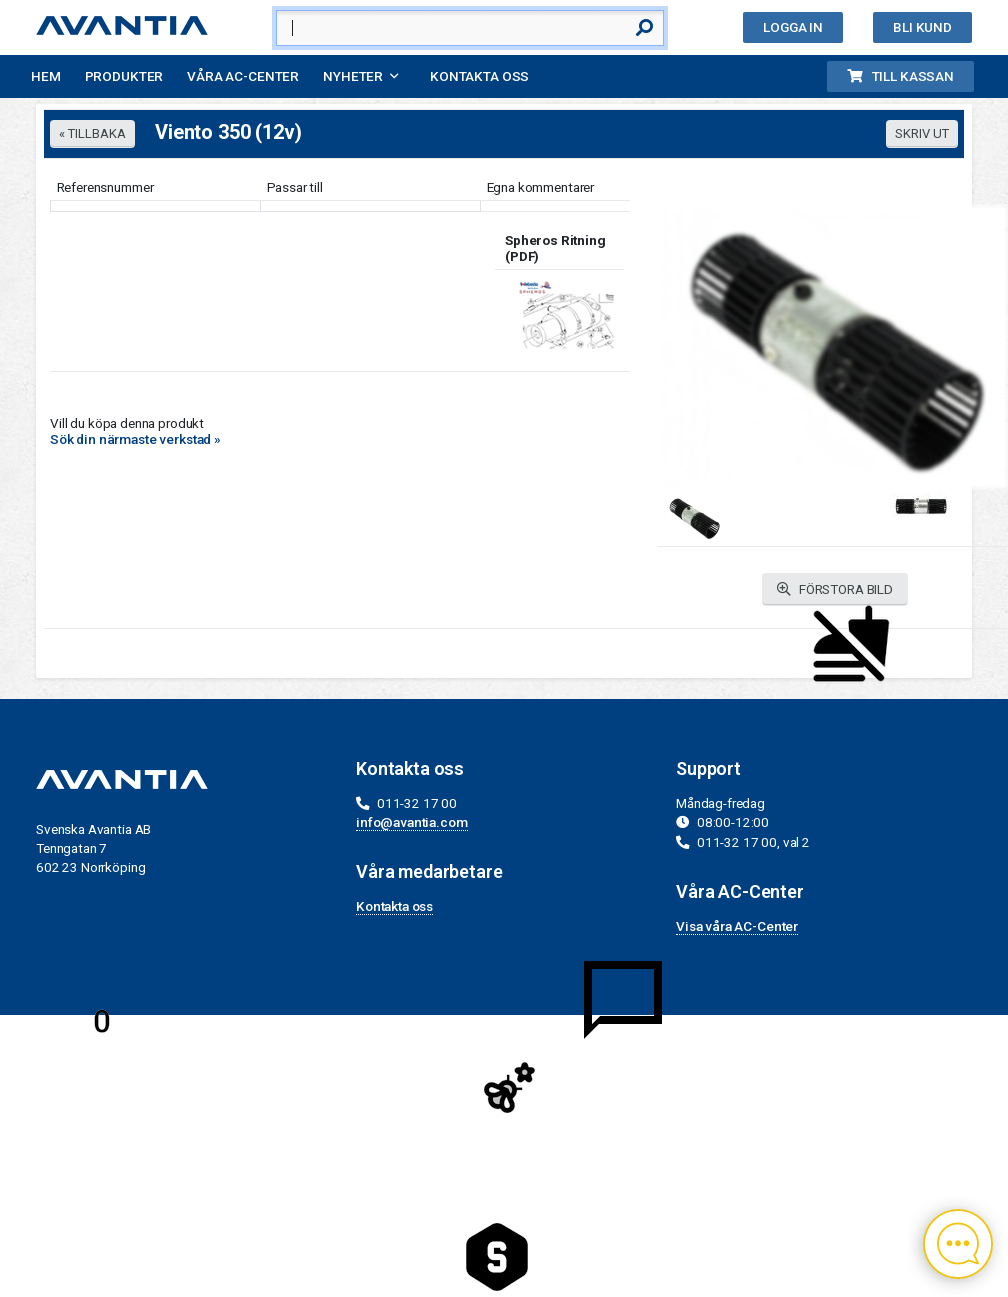 The width and height of the screenshot is (1008, 1297). Describe the element at coordinates (851, 643) in the screenshot. I see `indicates food or eating is not allowed` at that location.